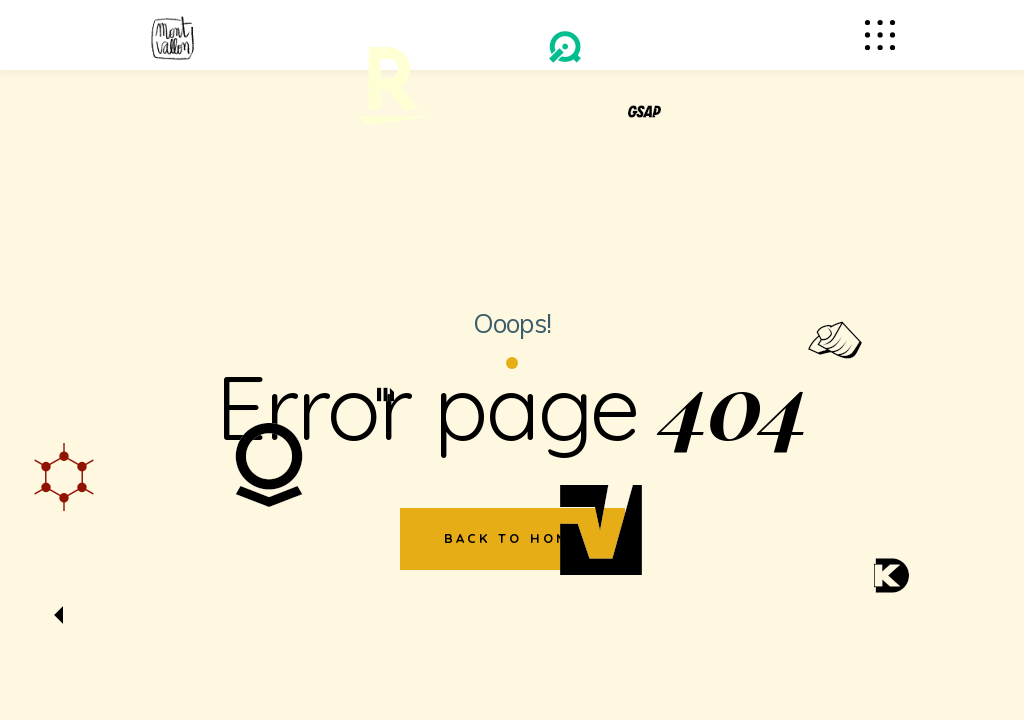 The width and height of the screenshot is (1024, 720). What do you see at coordinates (395, 86) in the screenshot?
I see `open the Rakuten app` at bounding box center [395, 86].